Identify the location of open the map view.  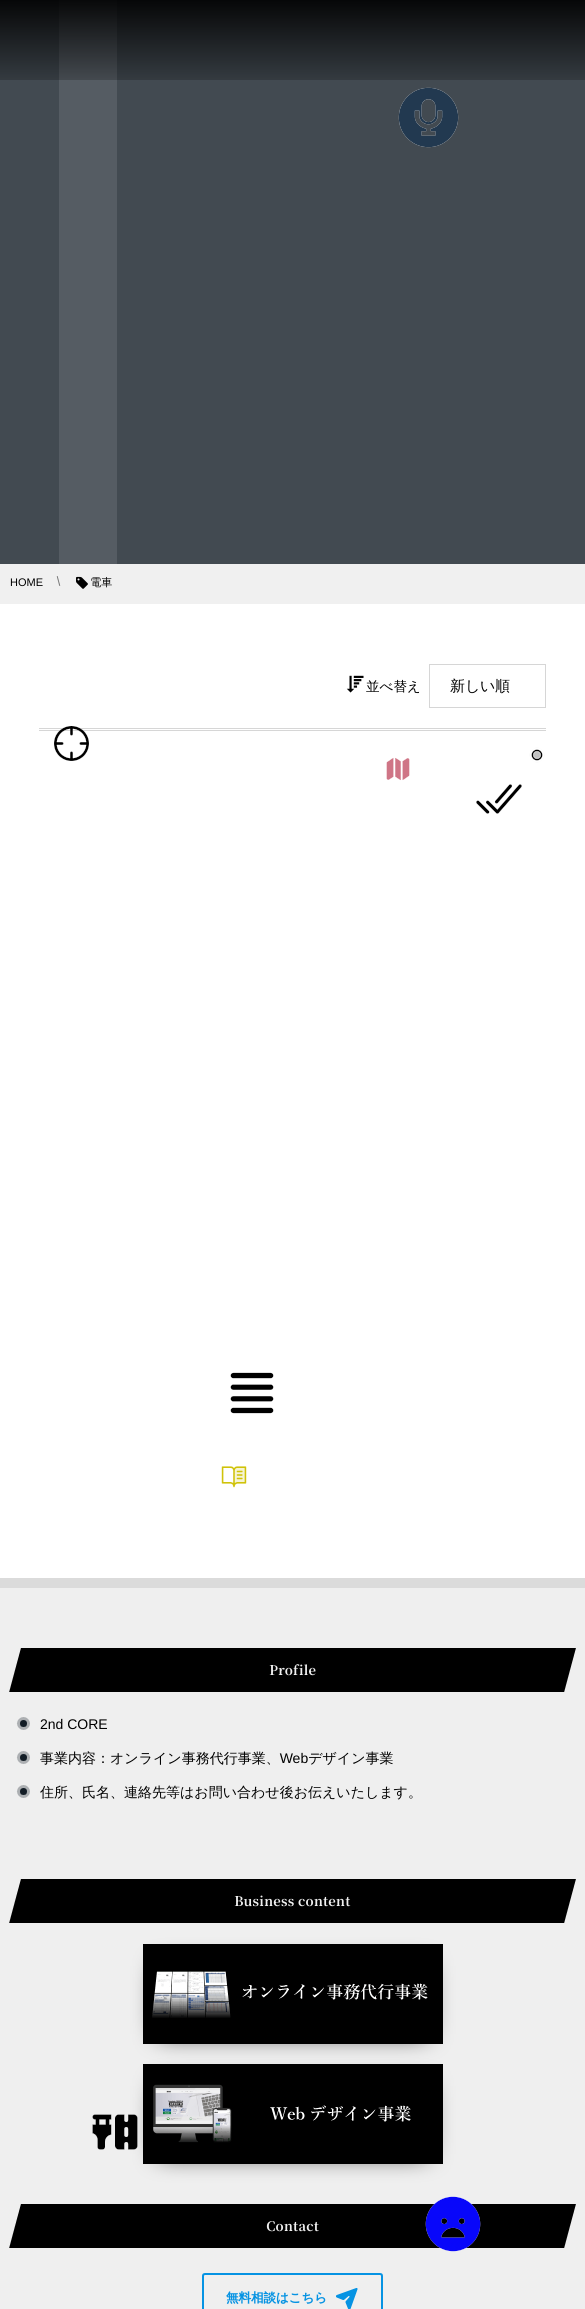
(398, 769).